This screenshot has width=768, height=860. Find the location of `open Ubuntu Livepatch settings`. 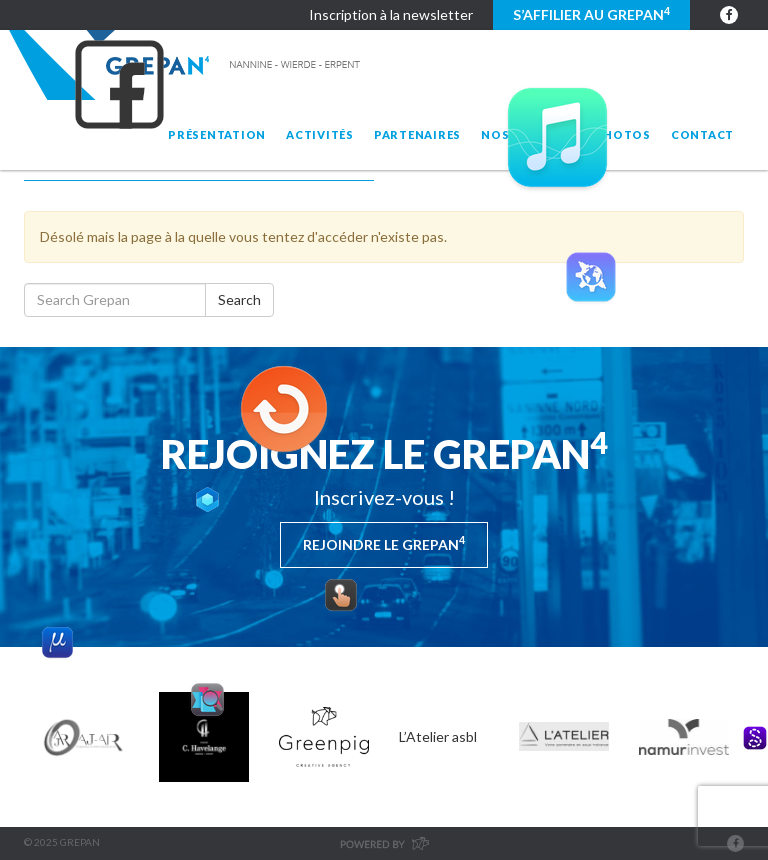

open Ubuntu Livepatch settings is located at coordinates (284, 409).